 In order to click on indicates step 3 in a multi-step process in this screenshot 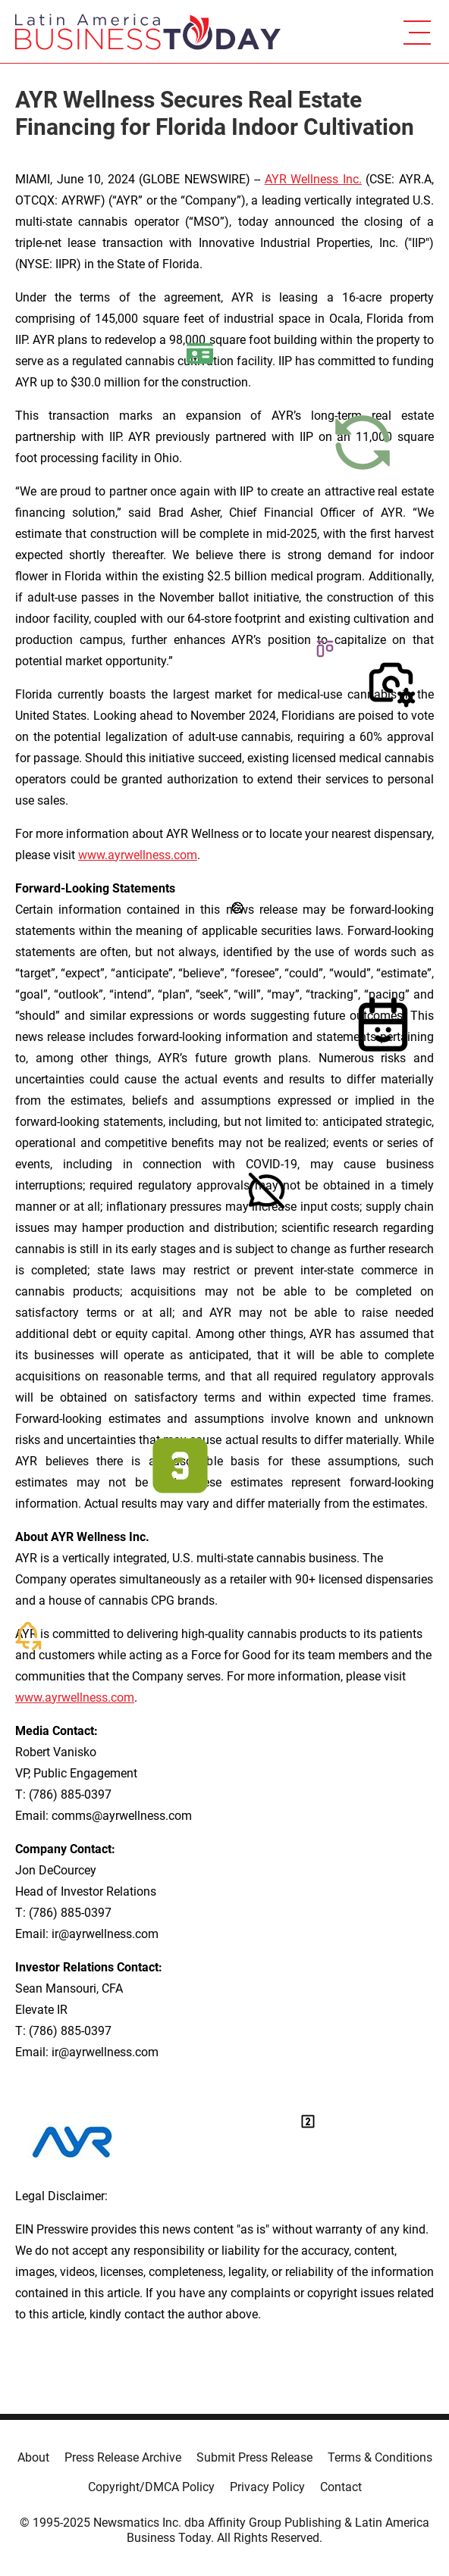, I will do `click(180, 1465)`.